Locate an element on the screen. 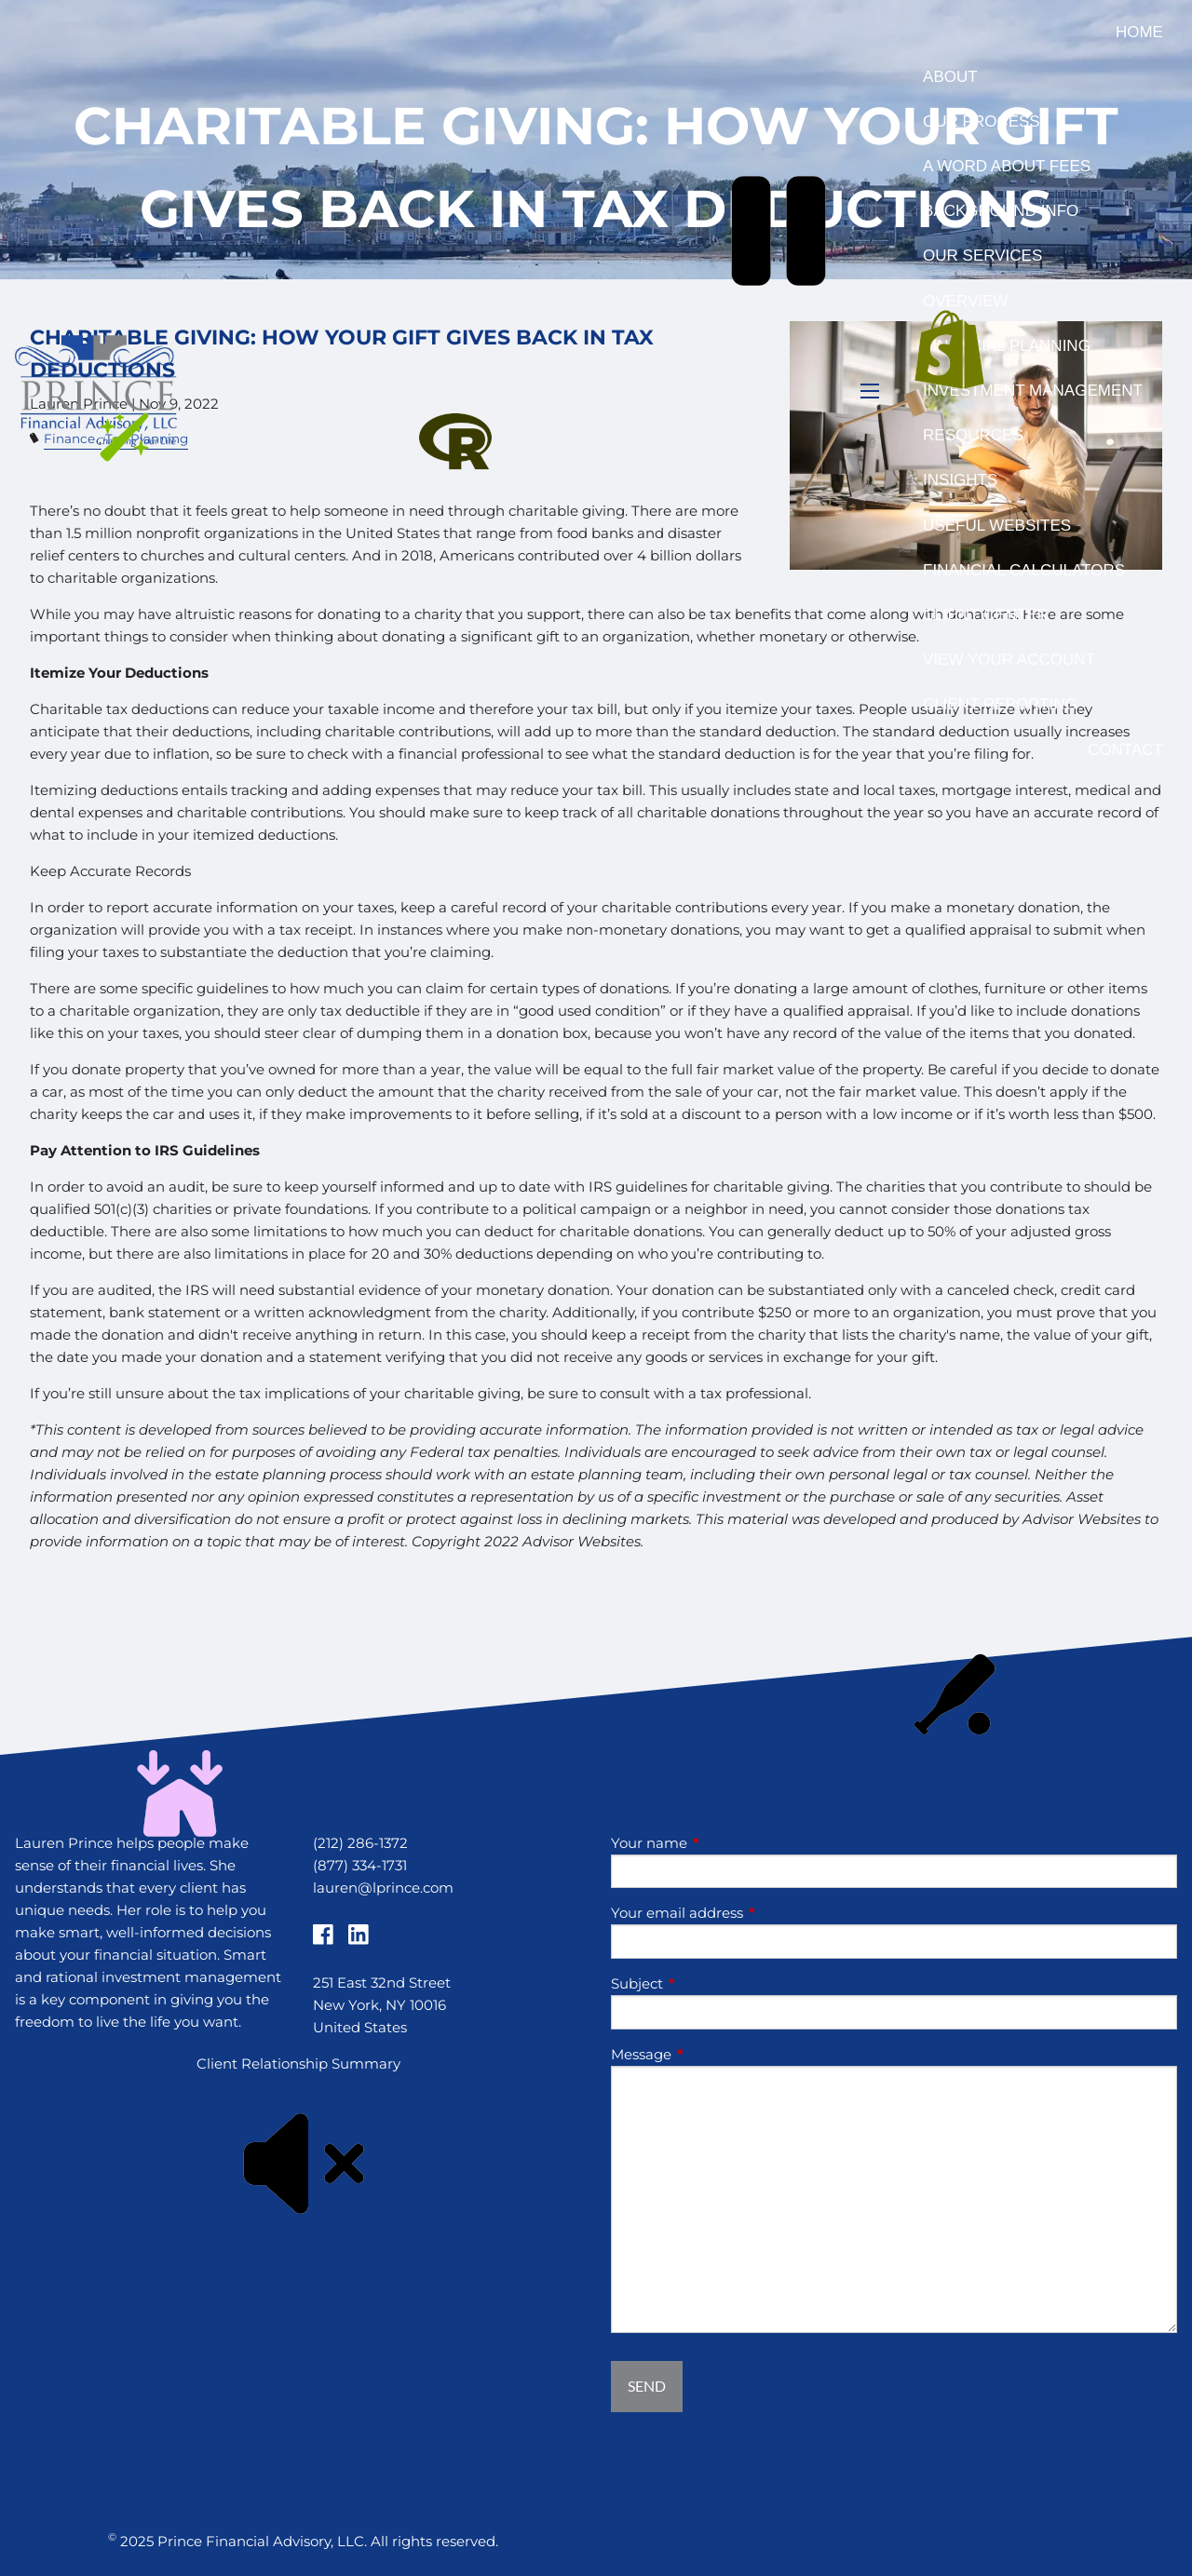 This screenshot has width=1192, height=2576. set up camp at this location is located at coordinates (180, 1794).